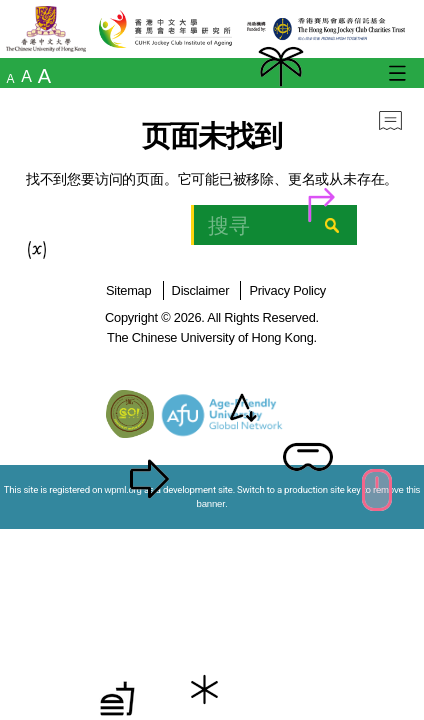 This screenshot has height=720, width=424. What do you see at coordinates (117, 698) in the screenshot?
I see `find nearby fast food restaurants` at bounding box center [117, 698].